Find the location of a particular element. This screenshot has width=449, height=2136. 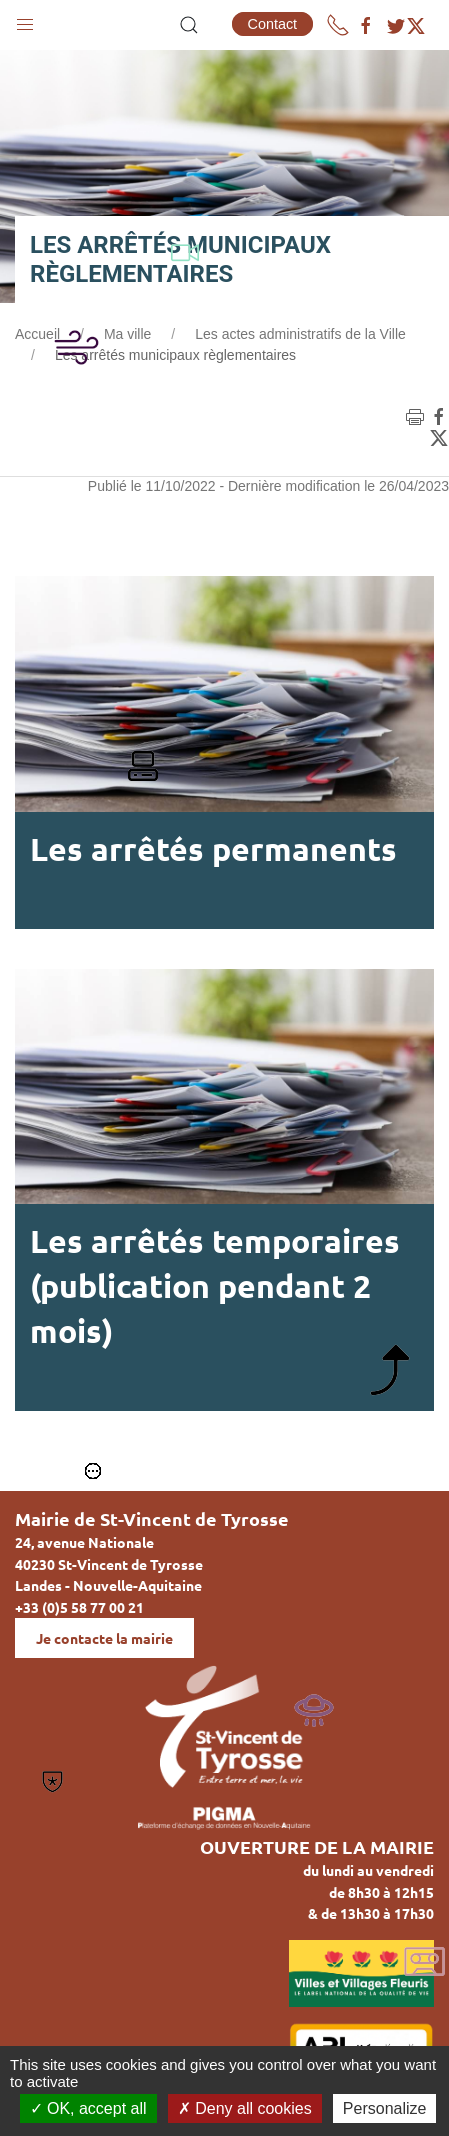

indicates current wind conditions is located at coordinates (76, 347).